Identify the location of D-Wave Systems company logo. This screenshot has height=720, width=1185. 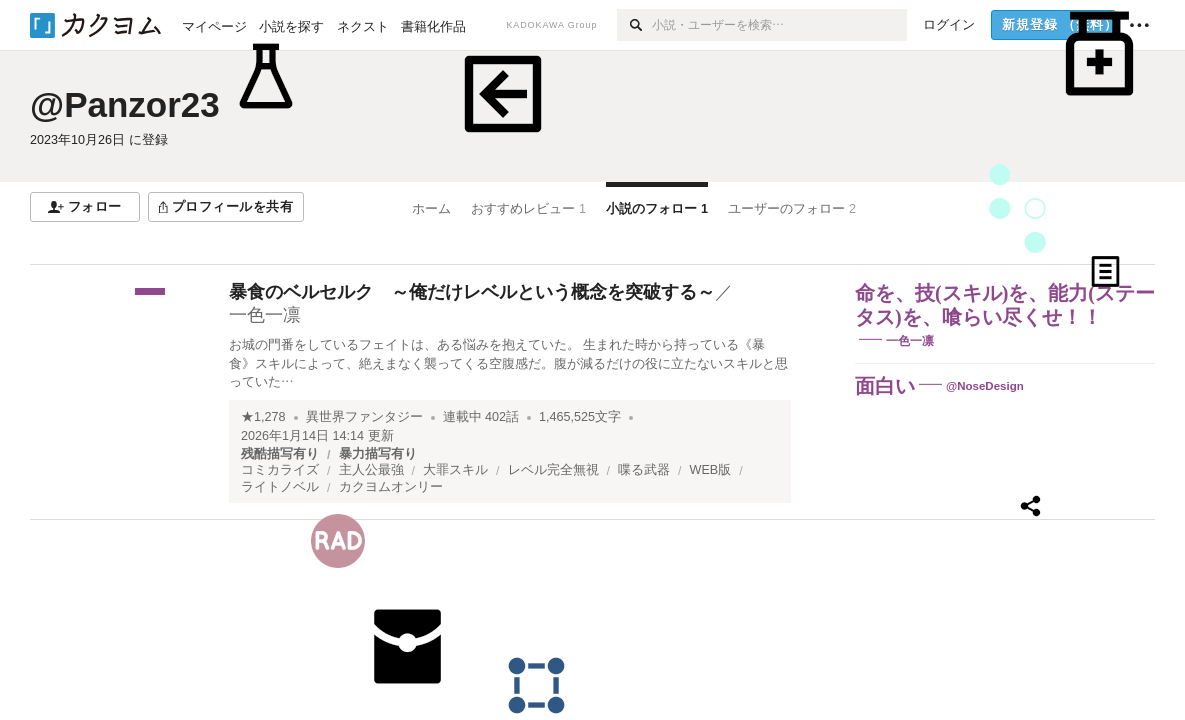
(1017, 208).